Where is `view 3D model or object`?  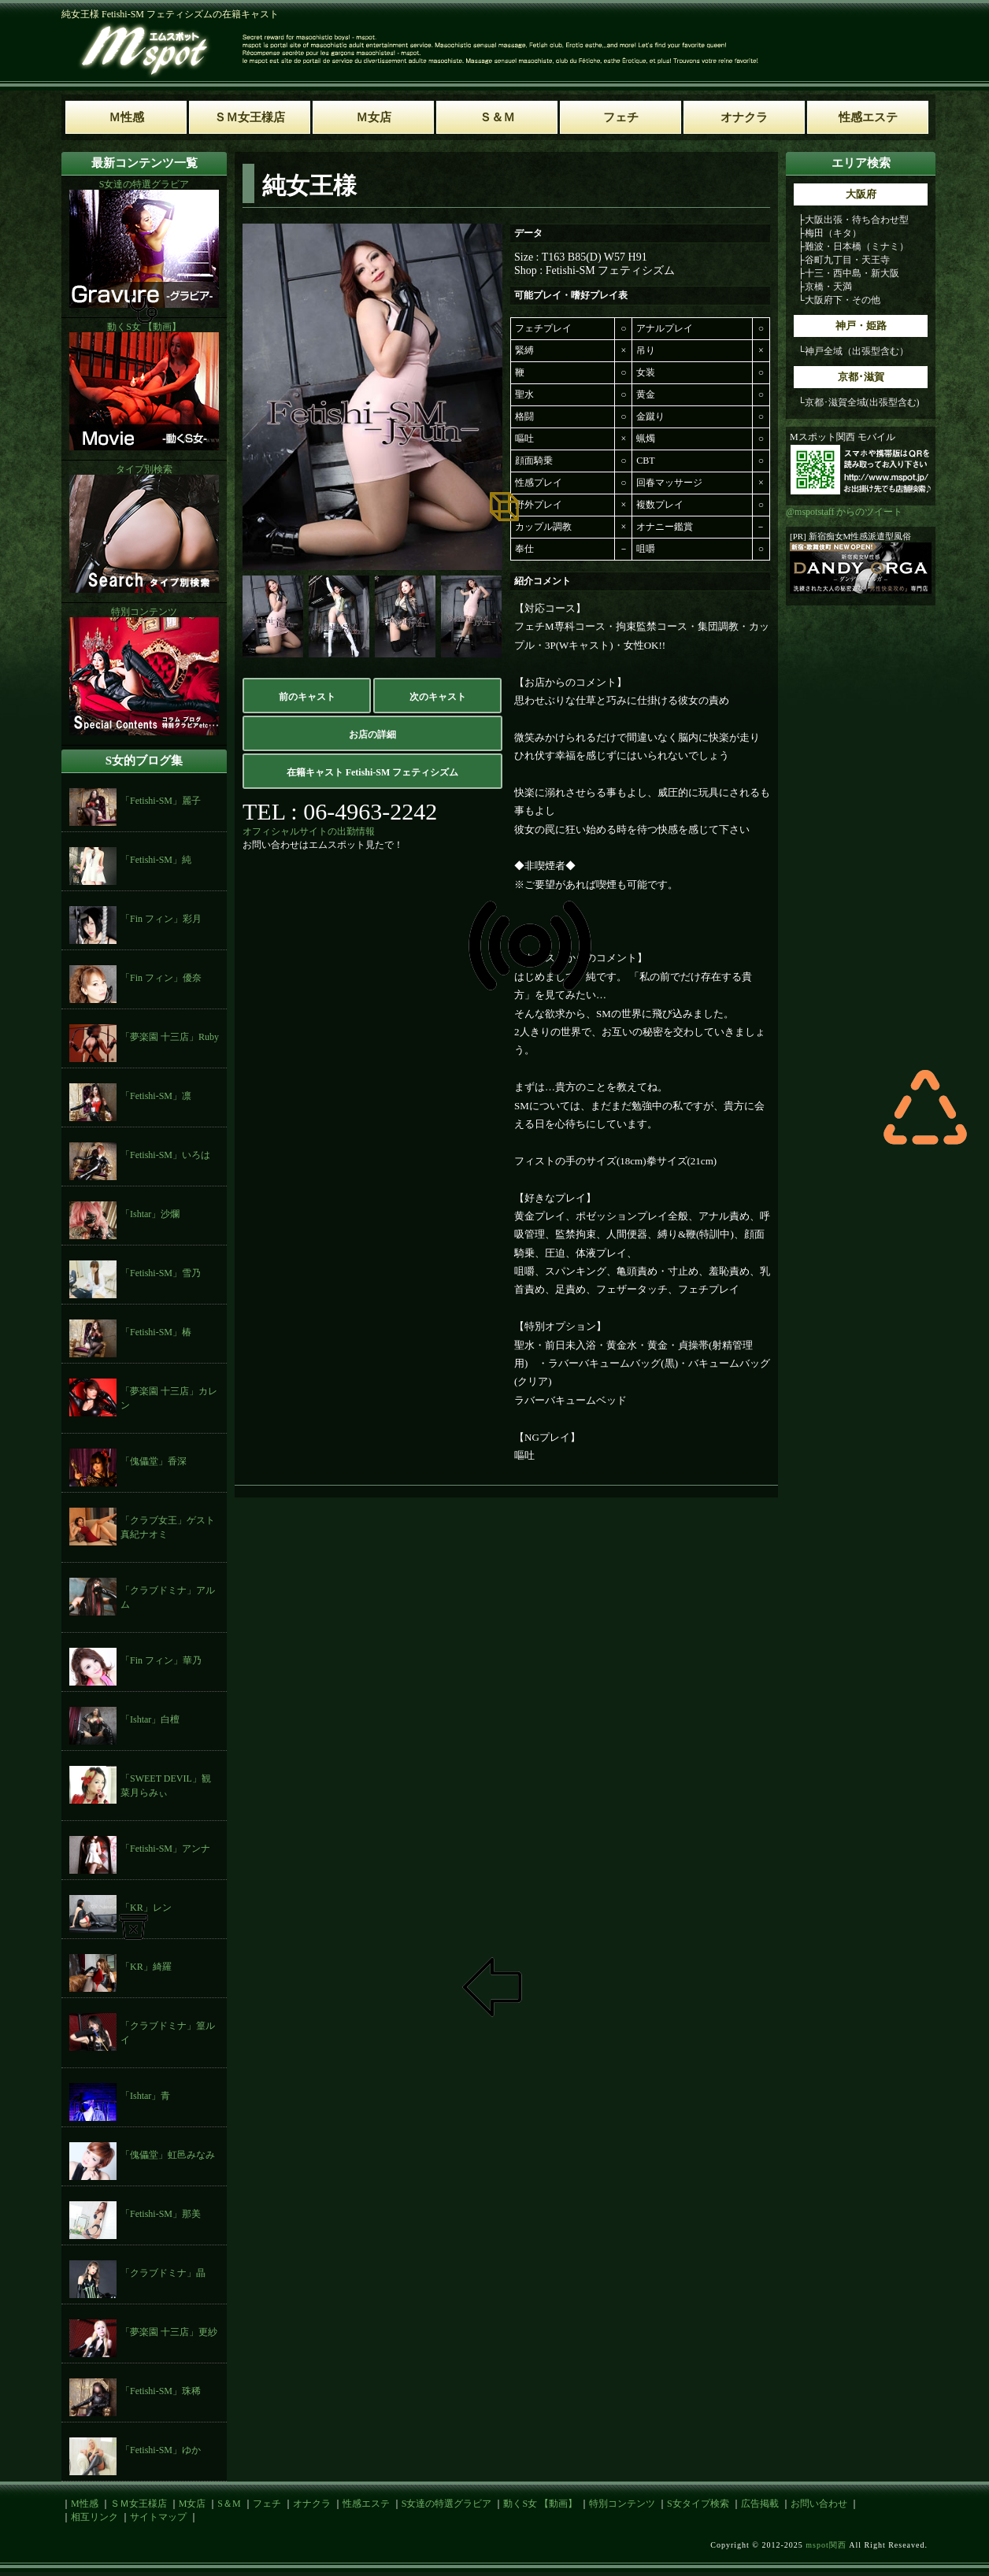
view 3D model or object is located at coordinates (504, 506).